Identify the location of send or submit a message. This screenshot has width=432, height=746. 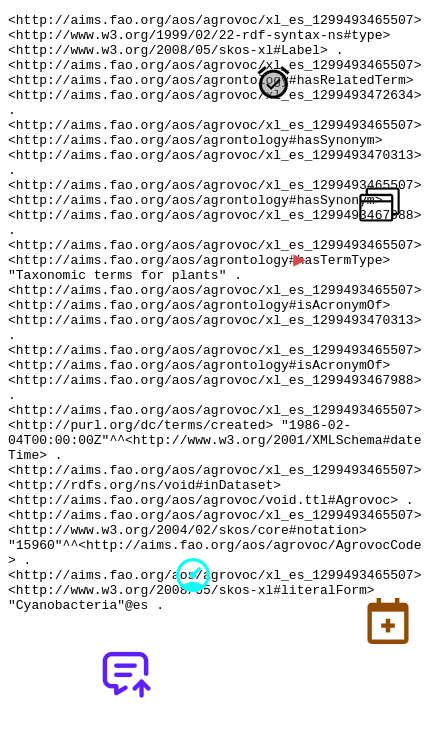
(125, 672).